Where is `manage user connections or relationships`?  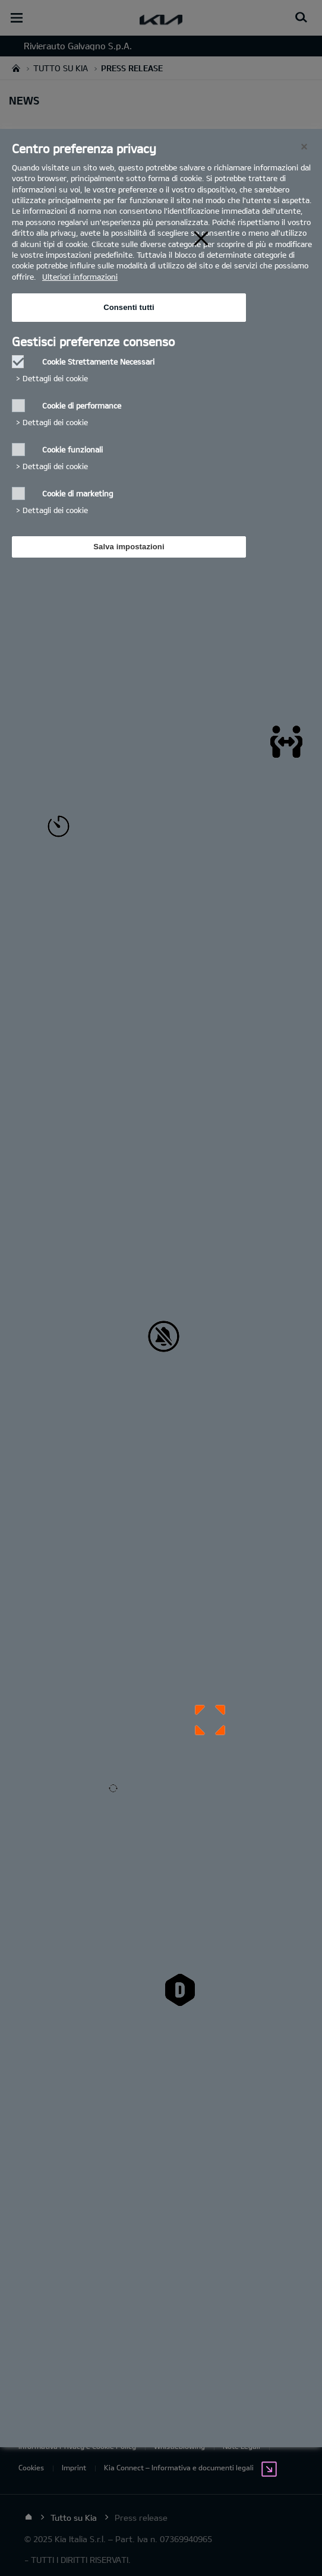
manage user connections or relationships is located at coordinates (286, 742).